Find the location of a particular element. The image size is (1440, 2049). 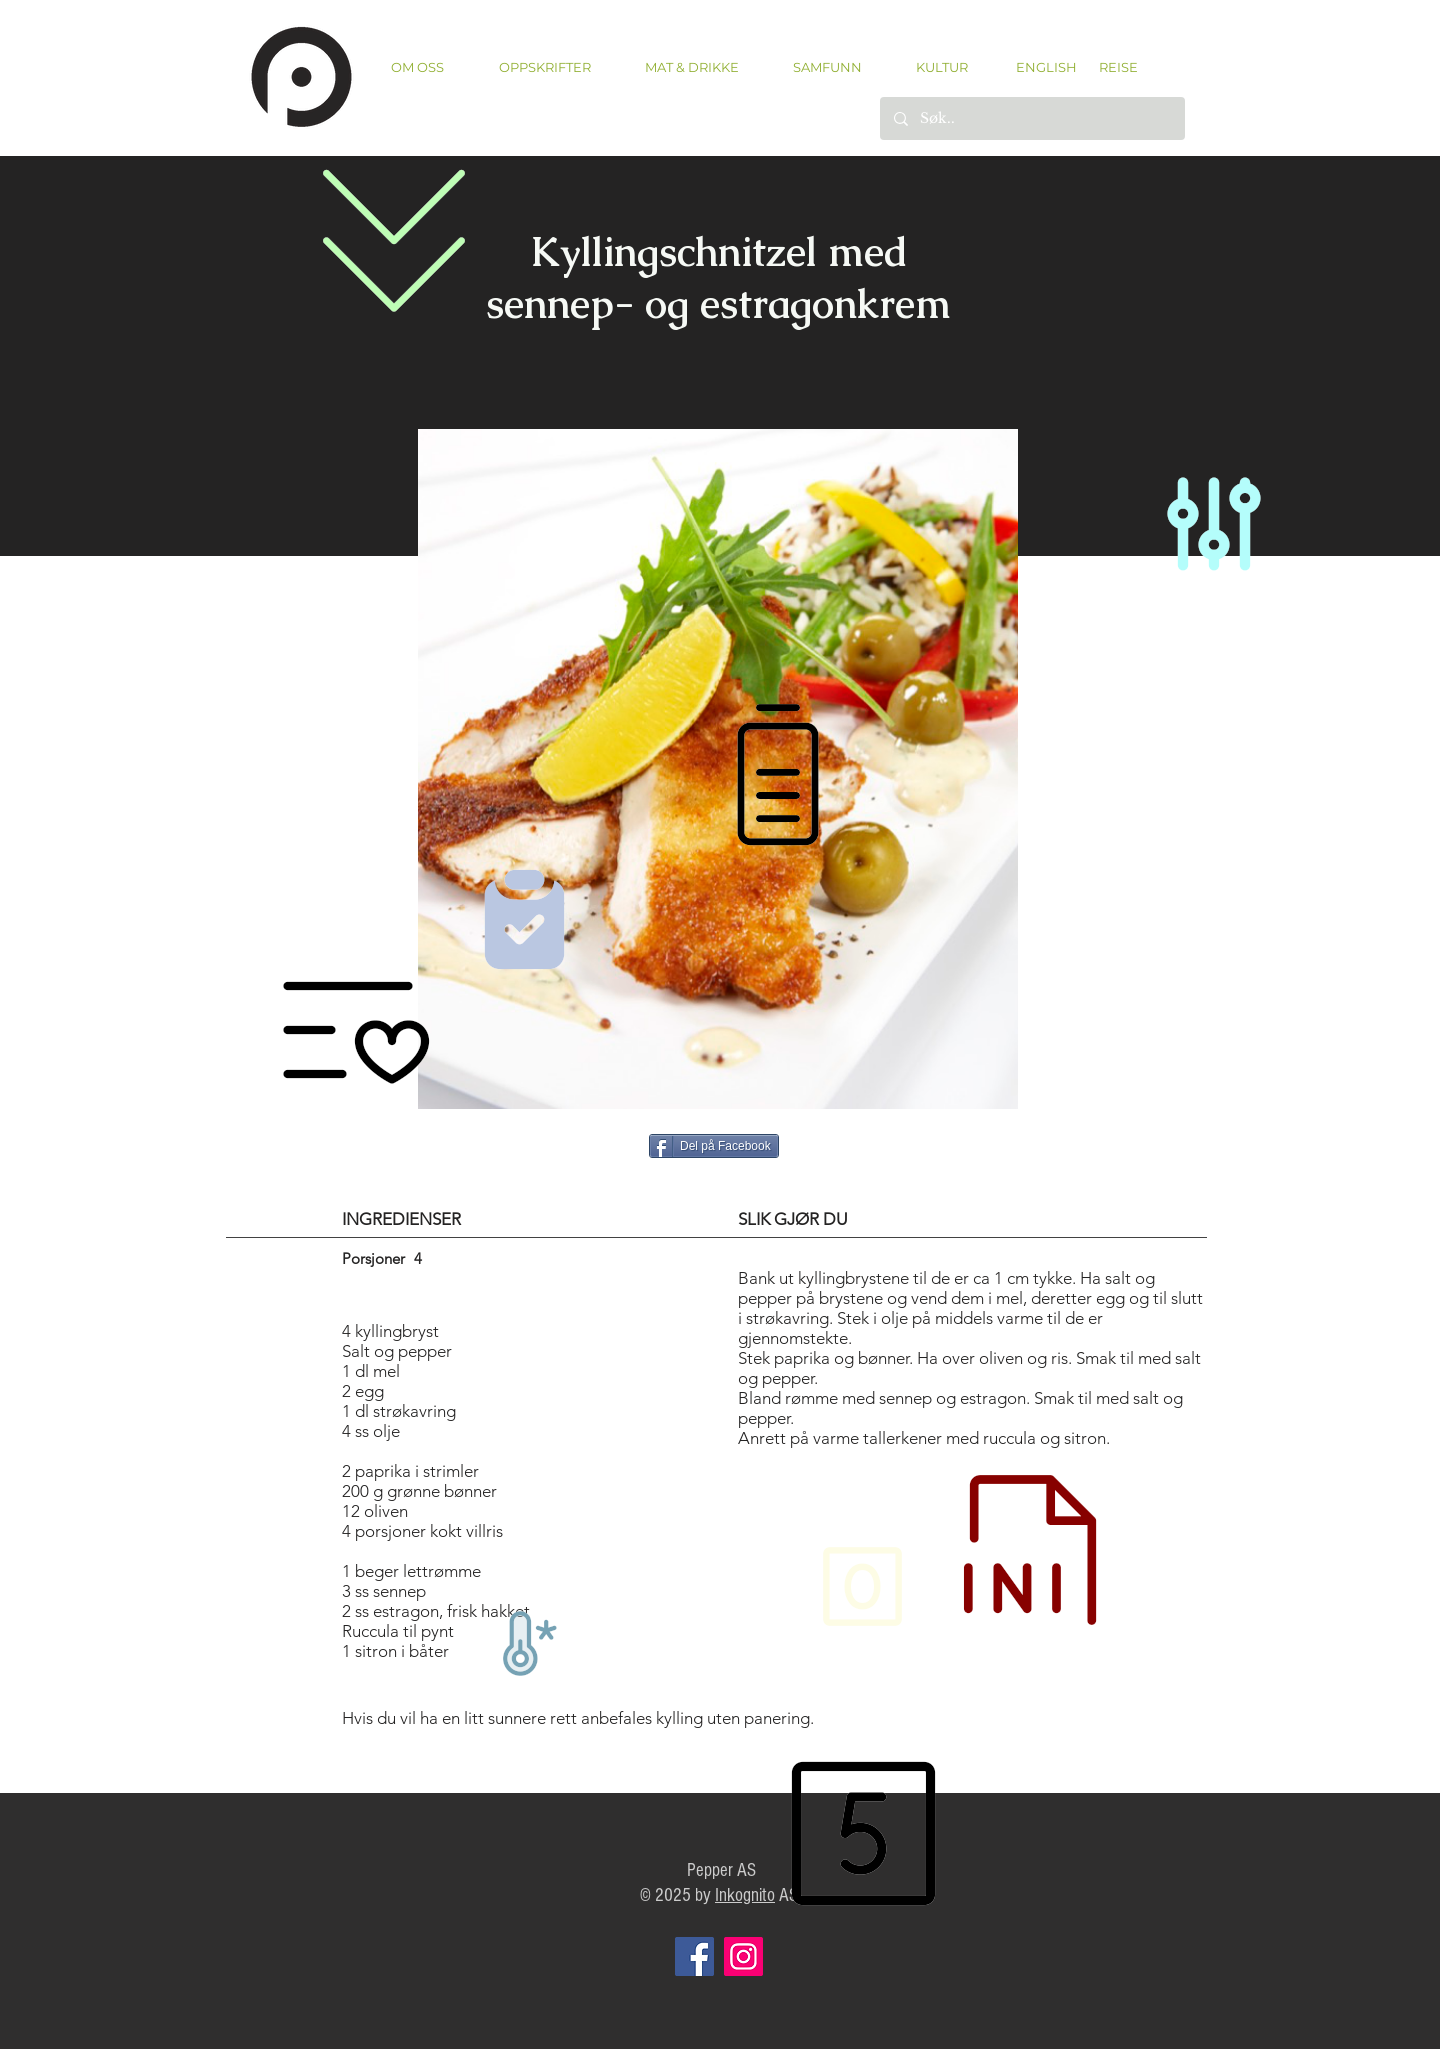

indicates zero or null value is located at coordinates (862, 1586).